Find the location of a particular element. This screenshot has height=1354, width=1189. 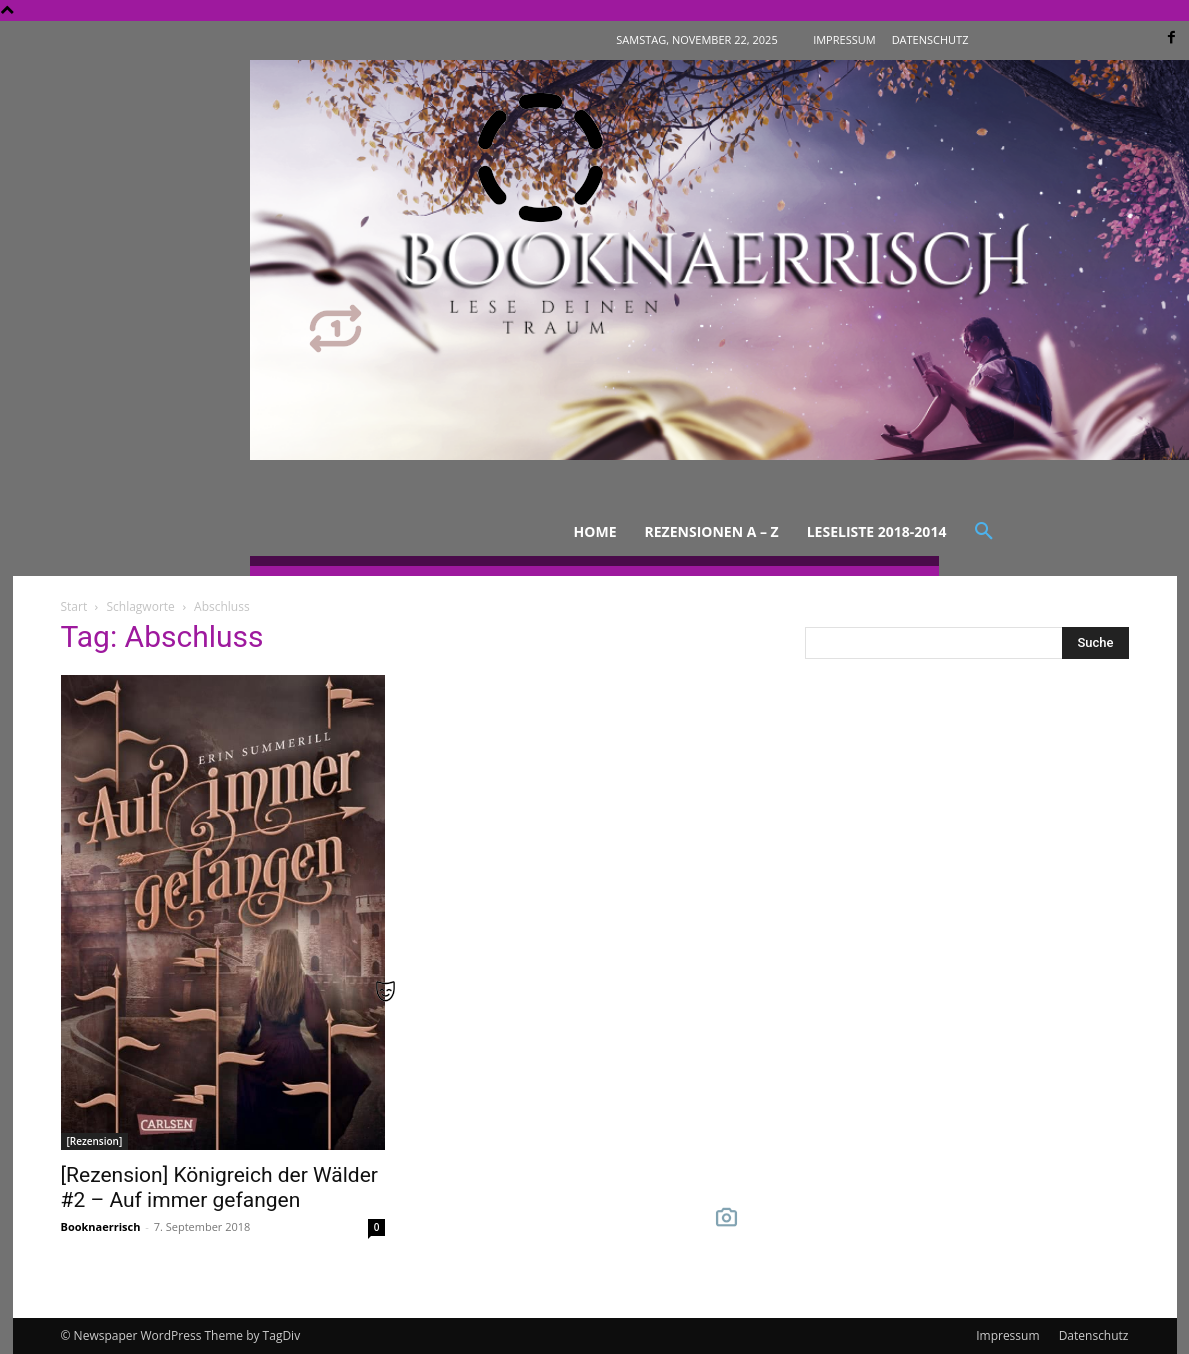

access theater or entertainment mode is located at coordinates (385, 990).